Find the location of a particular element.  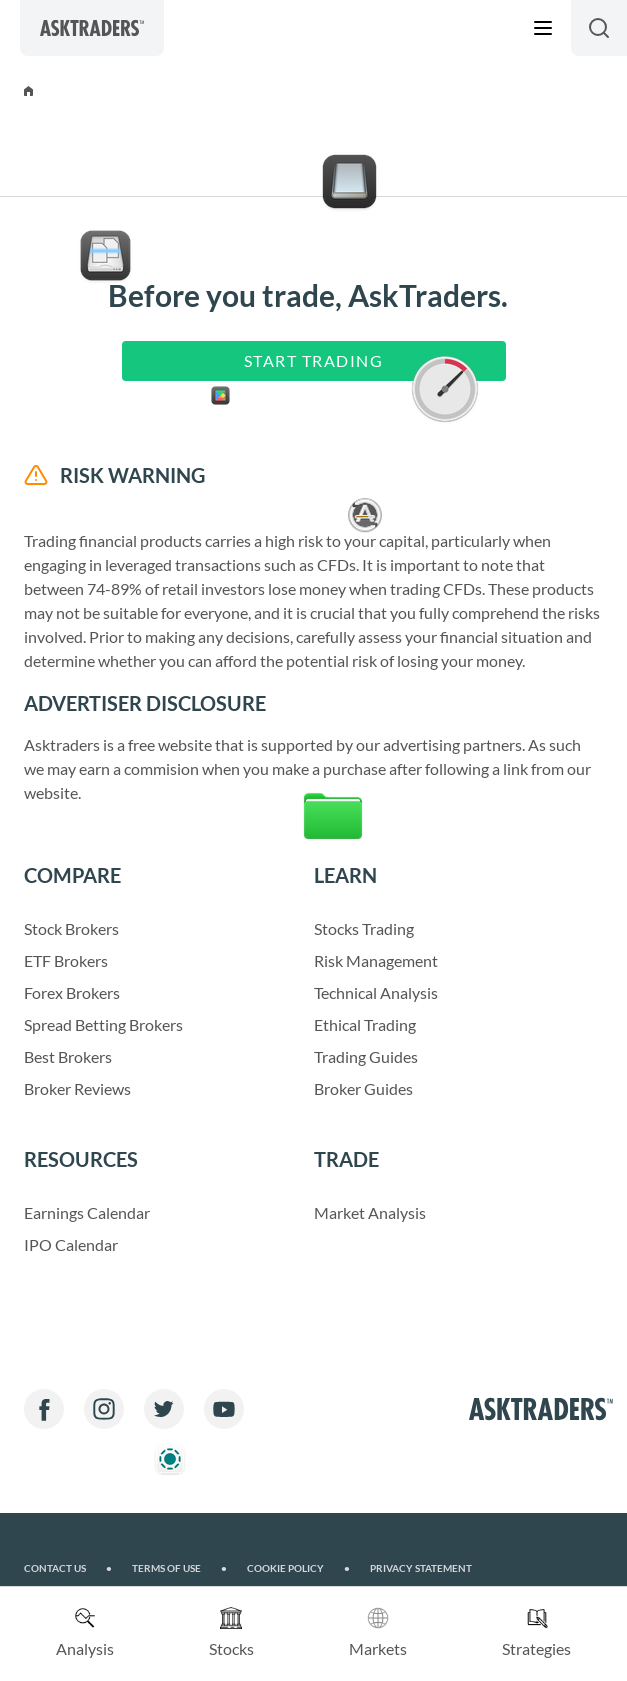

open folder to view contents is located at coordinates (333, 816).